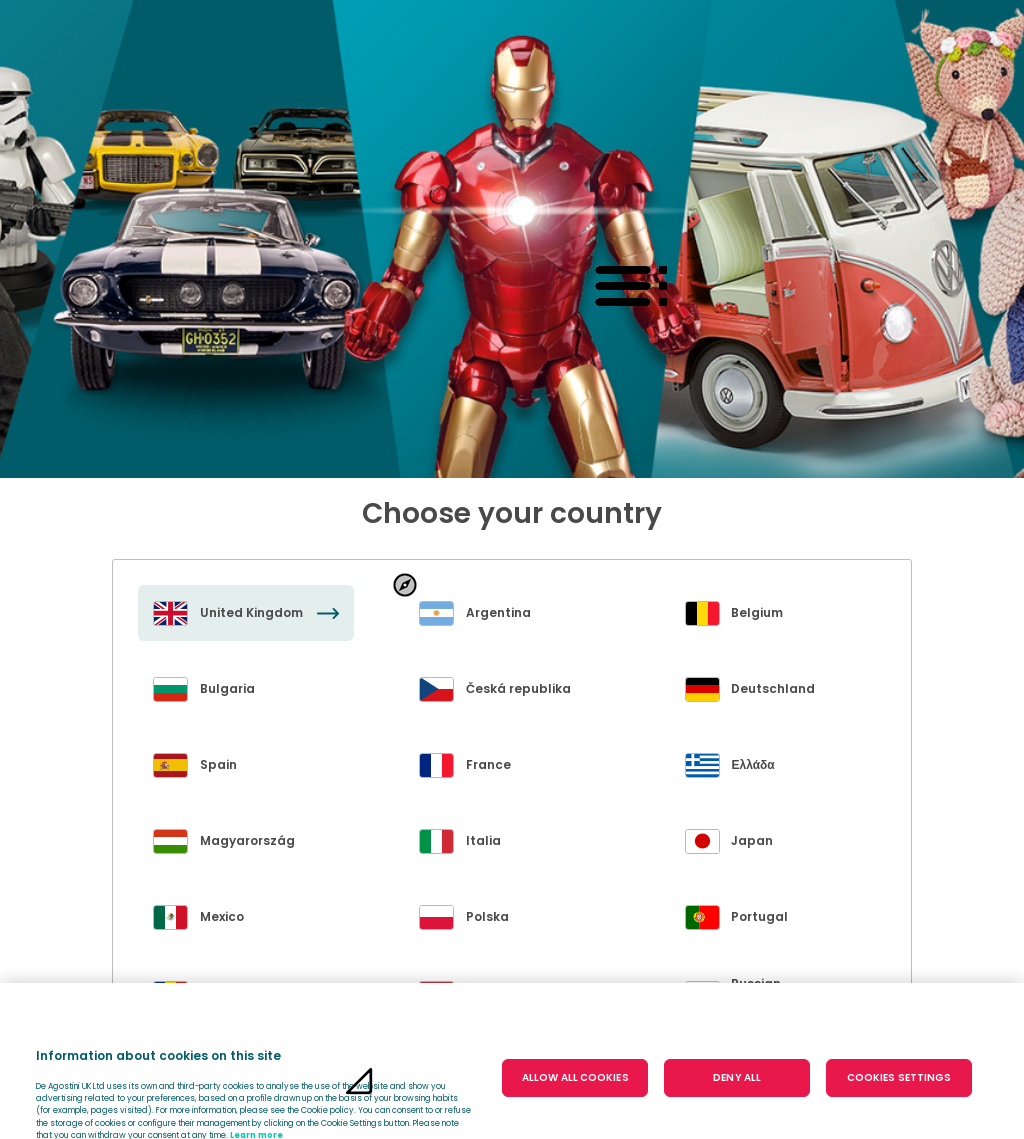 This screenshot has height=1139, width=1024. I want to click on view table of contents, so click(631, 286).